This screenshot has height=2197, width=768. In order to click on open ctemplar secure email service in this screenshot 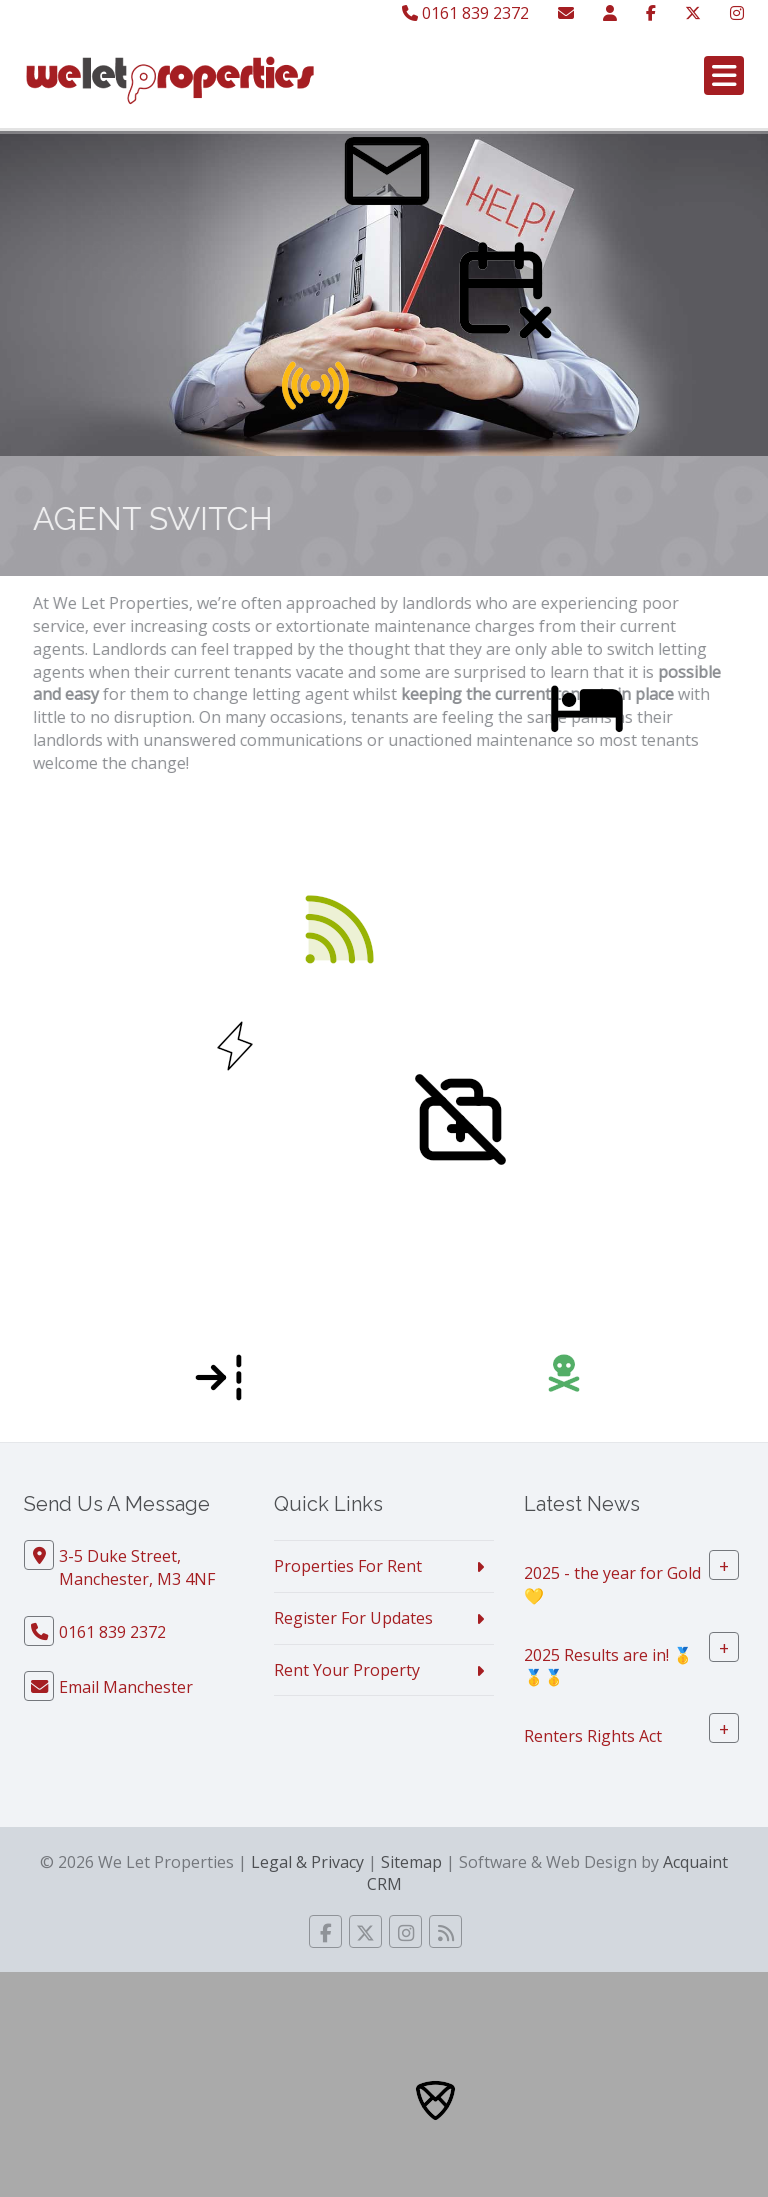, I will do `click(435, 2100)`.